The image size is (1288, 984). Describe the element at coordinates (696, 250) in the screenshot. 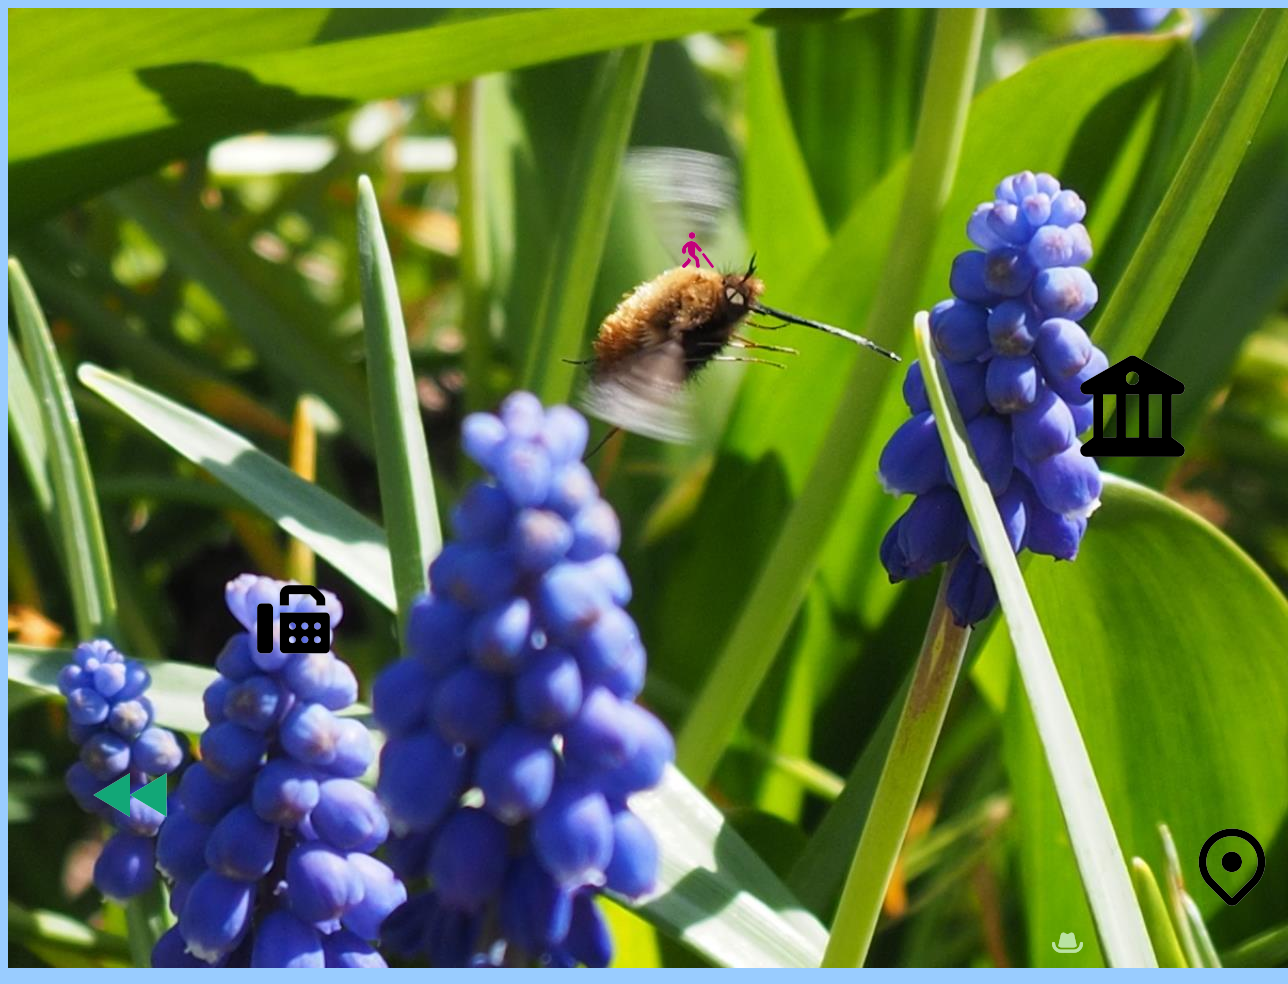

I see `indicates accessibility features are available` at that location.